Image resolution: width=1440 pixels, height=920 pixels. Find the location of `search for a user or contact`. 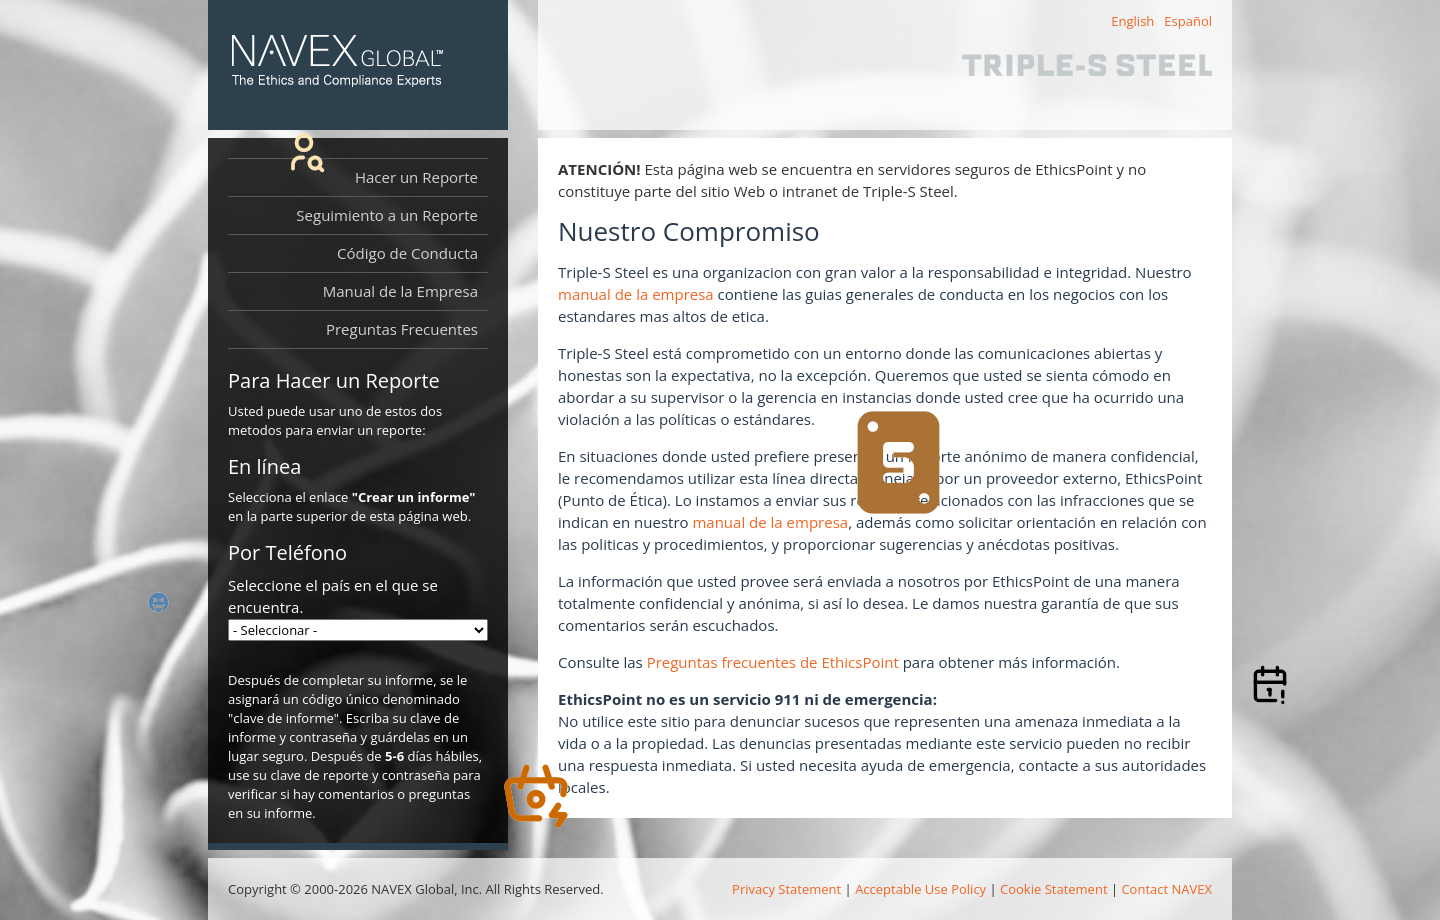

search for a user or contact is located at coordinates (304, 152).